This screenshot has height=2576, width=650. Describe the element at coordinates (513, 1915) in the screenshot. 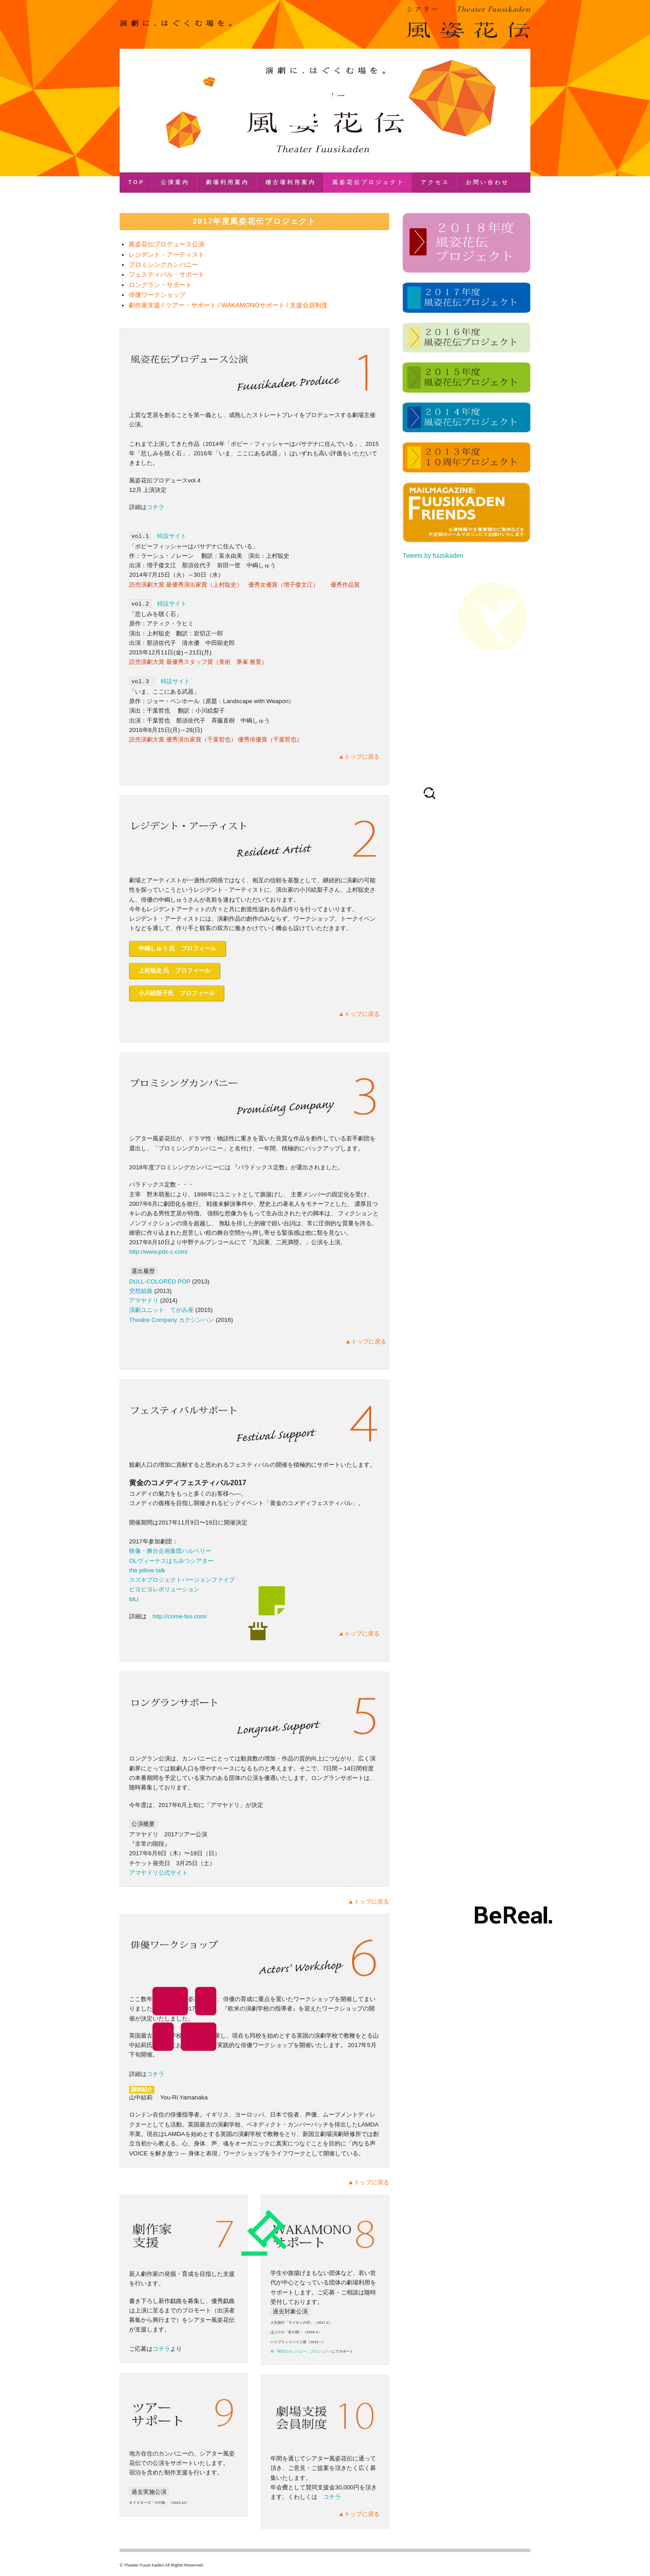

I see `open the BeReal app` at that location.